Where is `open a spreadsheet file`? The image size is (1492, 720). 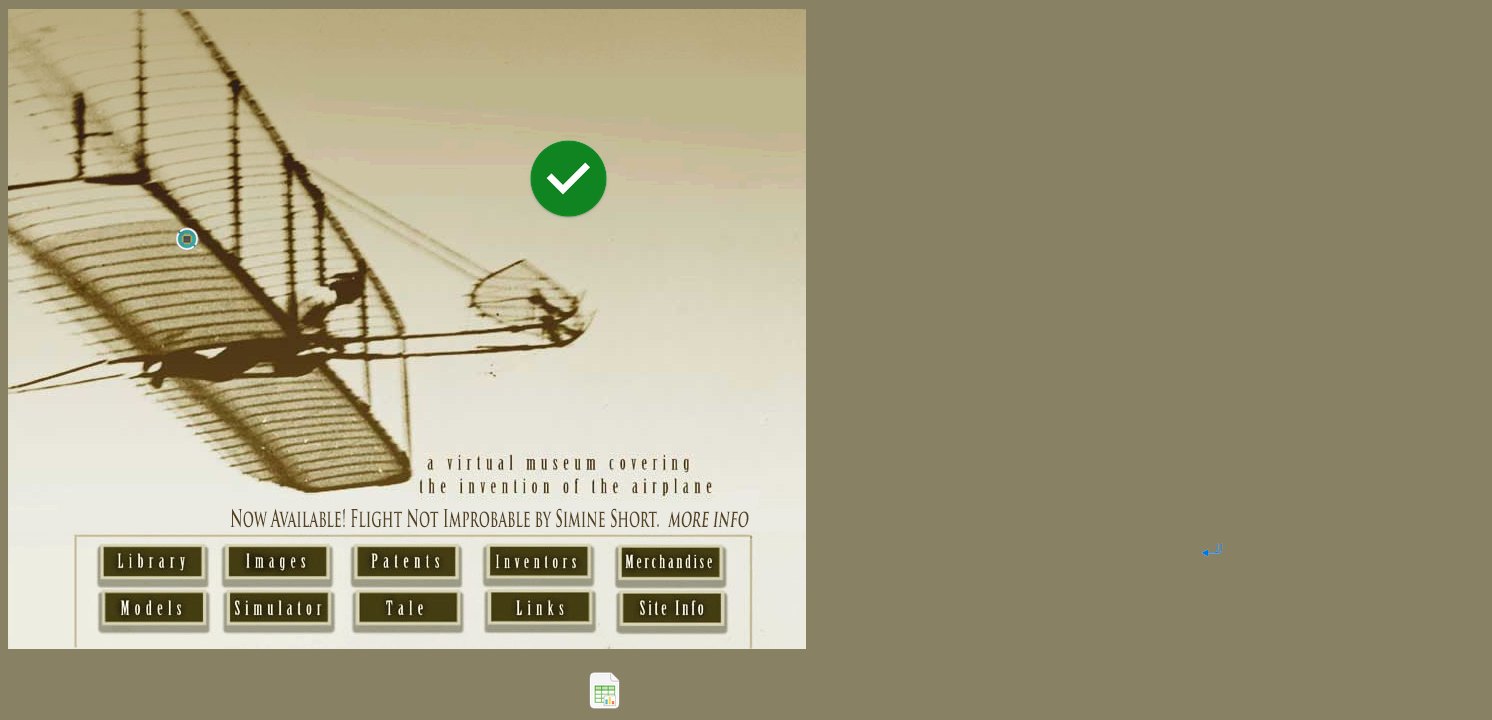 open a spreadsheet file is located at coordinates (604, 690).